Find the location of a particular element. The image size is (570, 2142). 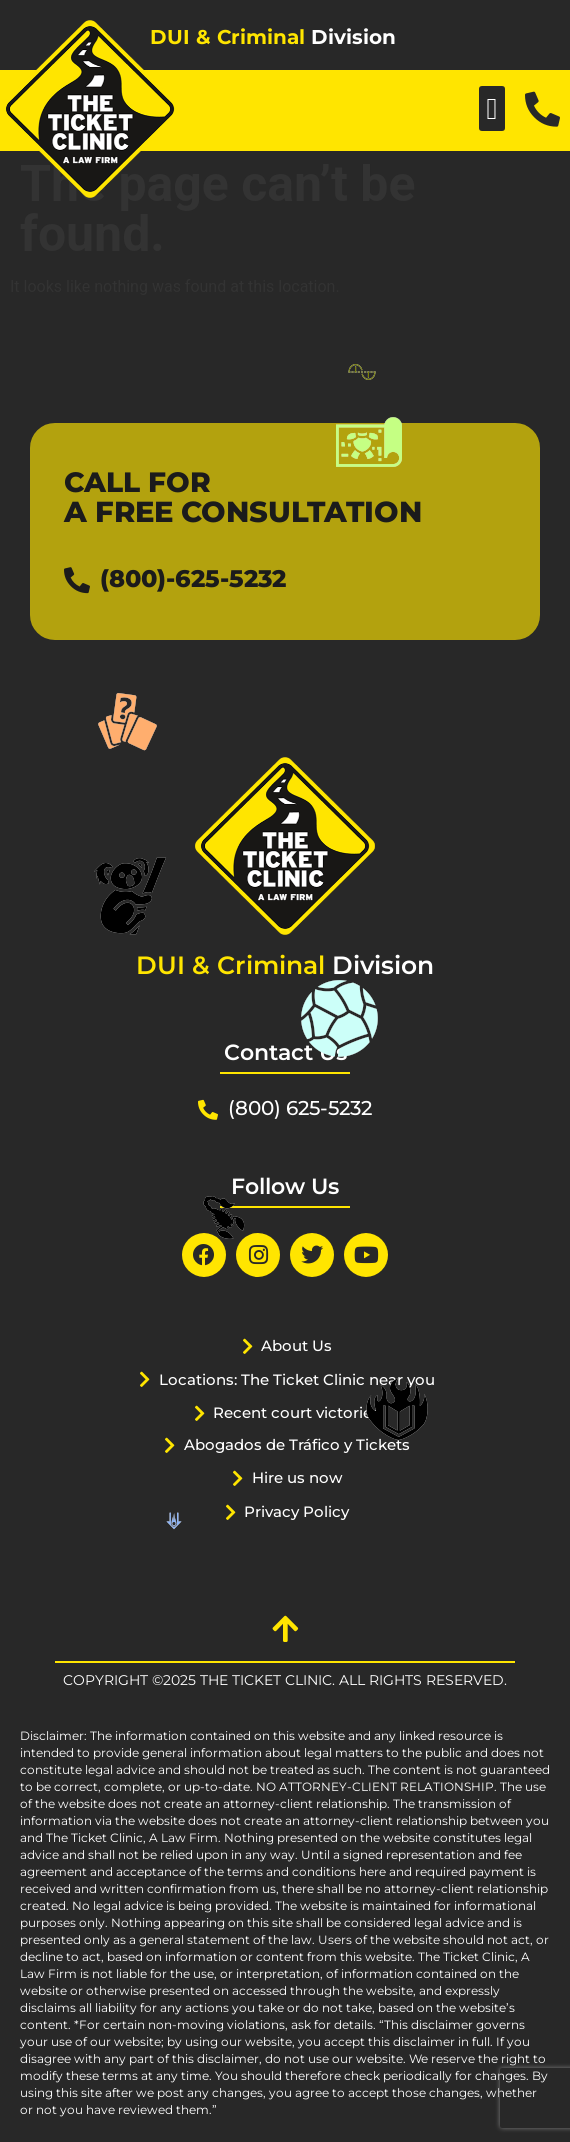

indicates falling rock hazard or danger zone is located at coordinates (174, 1521).